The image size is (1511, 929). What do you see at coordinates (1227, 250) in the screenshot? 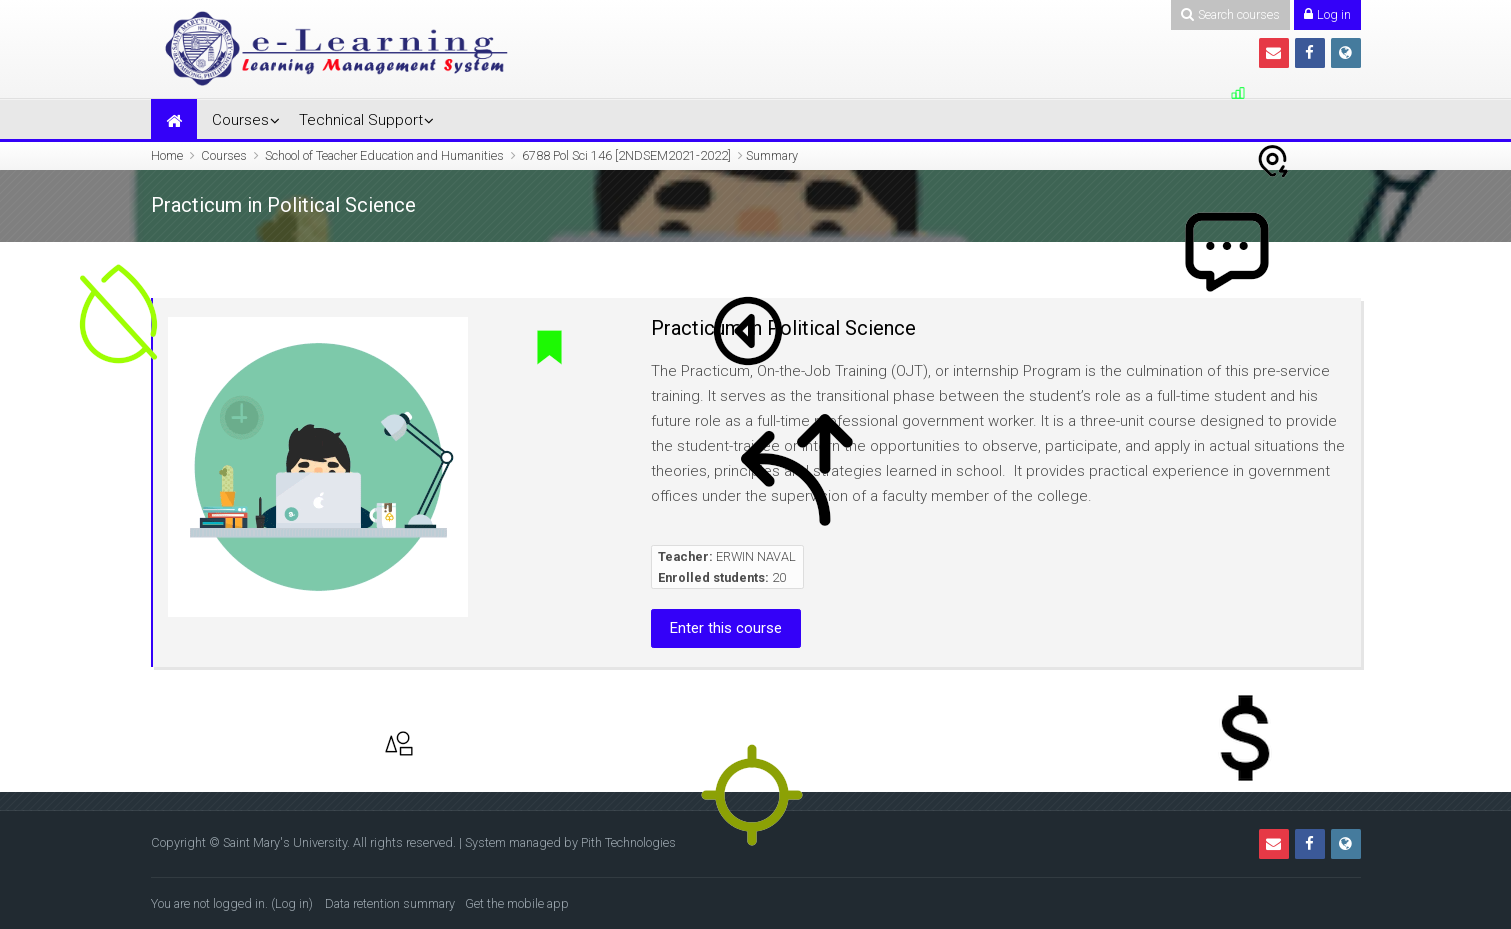
I see `open messaging or chat` at bounding box center [1227, 250].